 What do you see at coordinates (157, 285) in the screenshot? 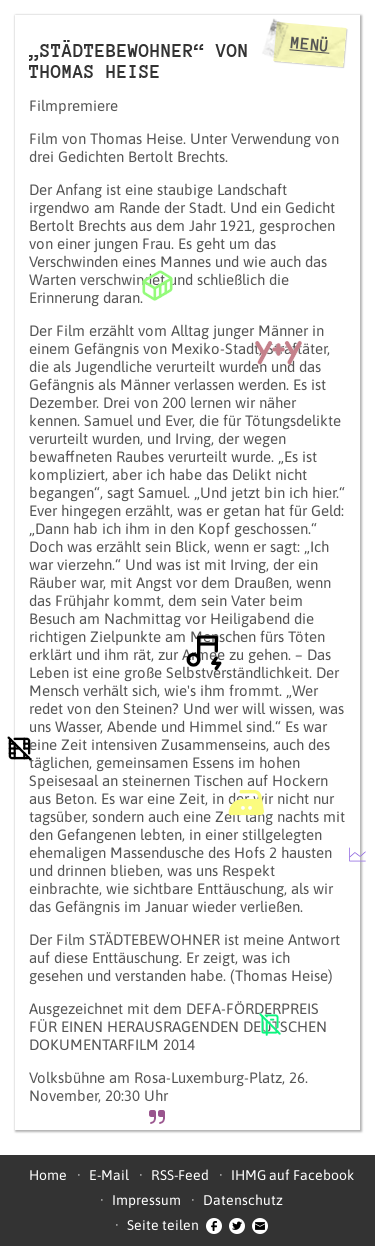
I see `view container or package contents` at bounding box center [157, 285].